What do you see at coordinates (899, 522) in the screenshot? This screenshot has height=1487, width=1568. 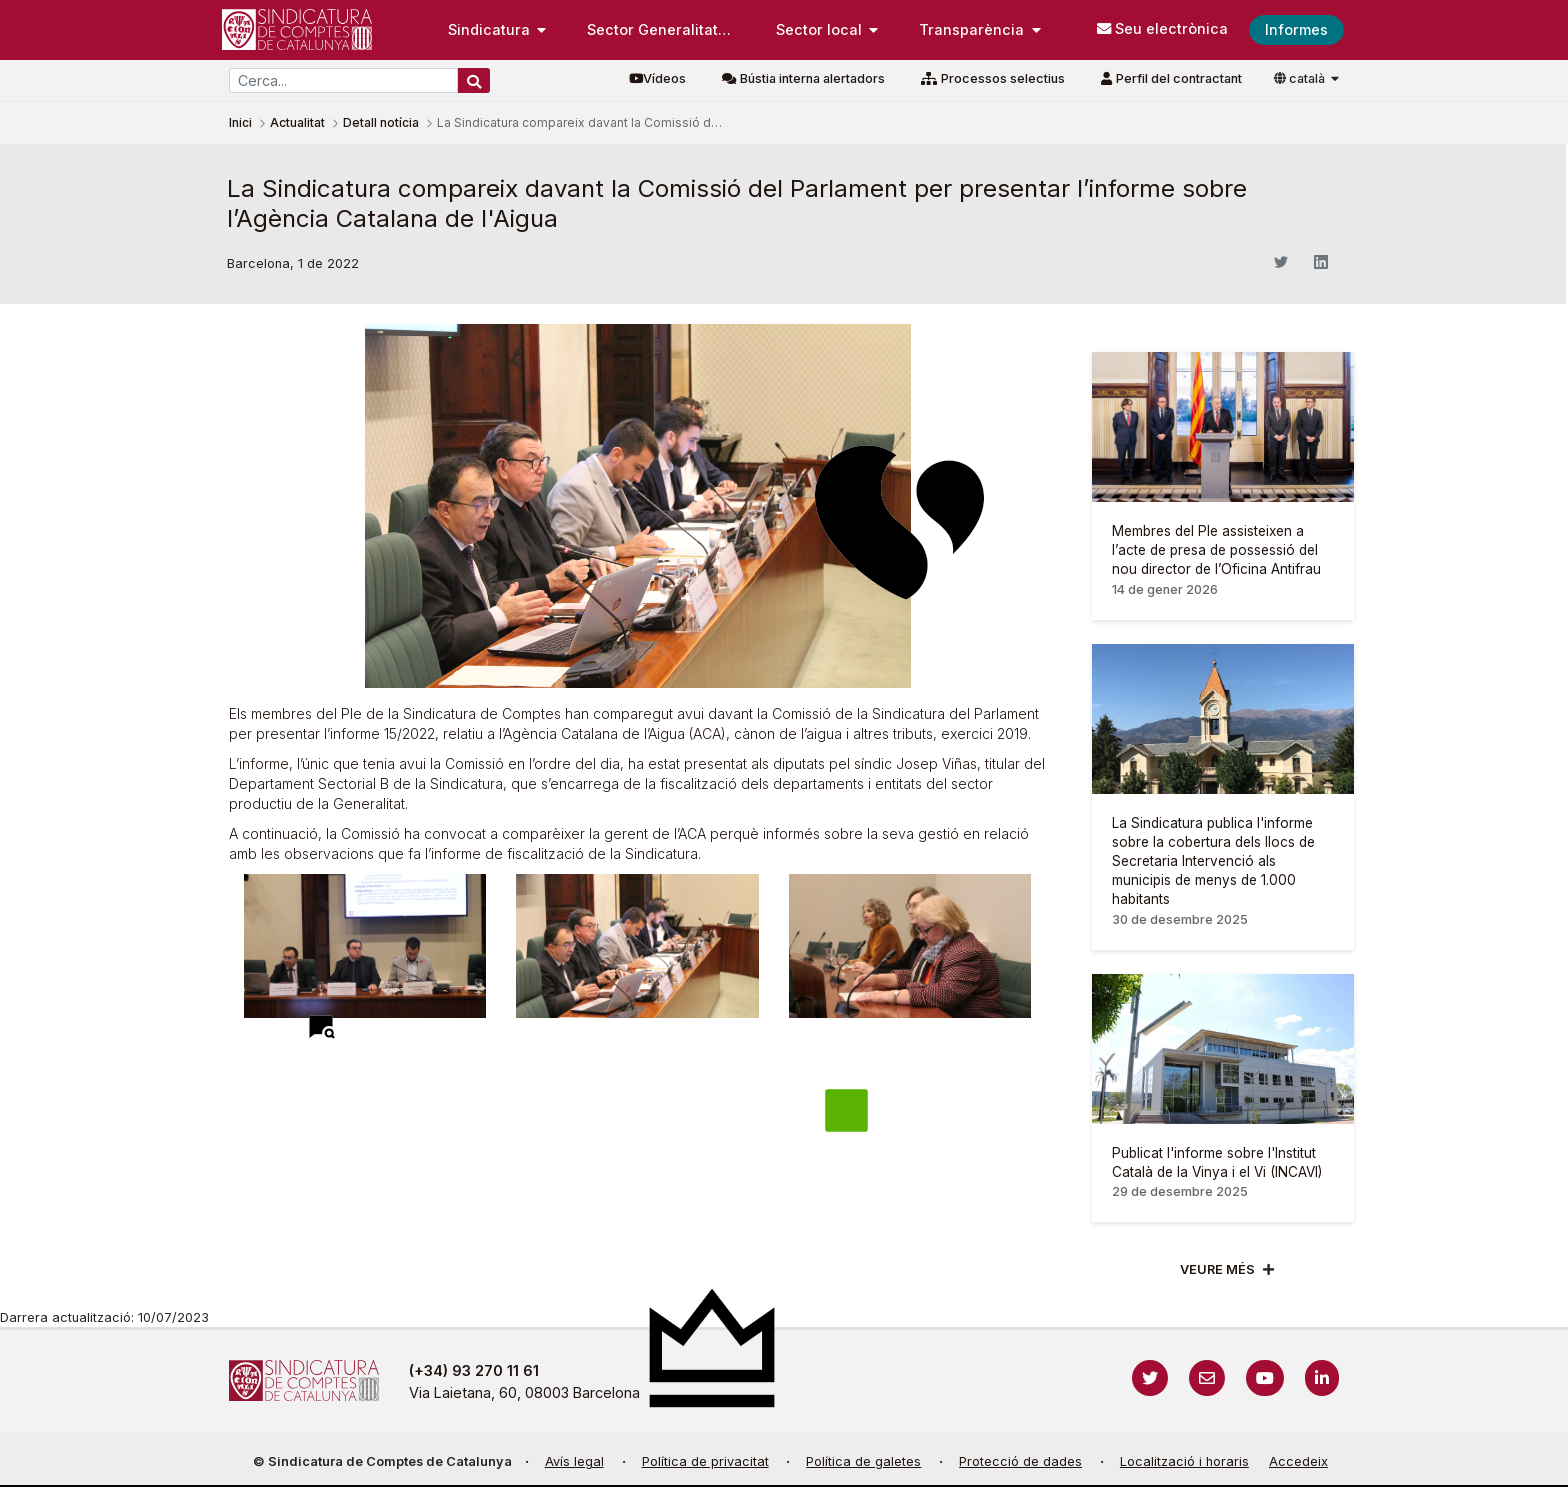 I see `visit the Soriana website or app` at bounding box center [899, 522].